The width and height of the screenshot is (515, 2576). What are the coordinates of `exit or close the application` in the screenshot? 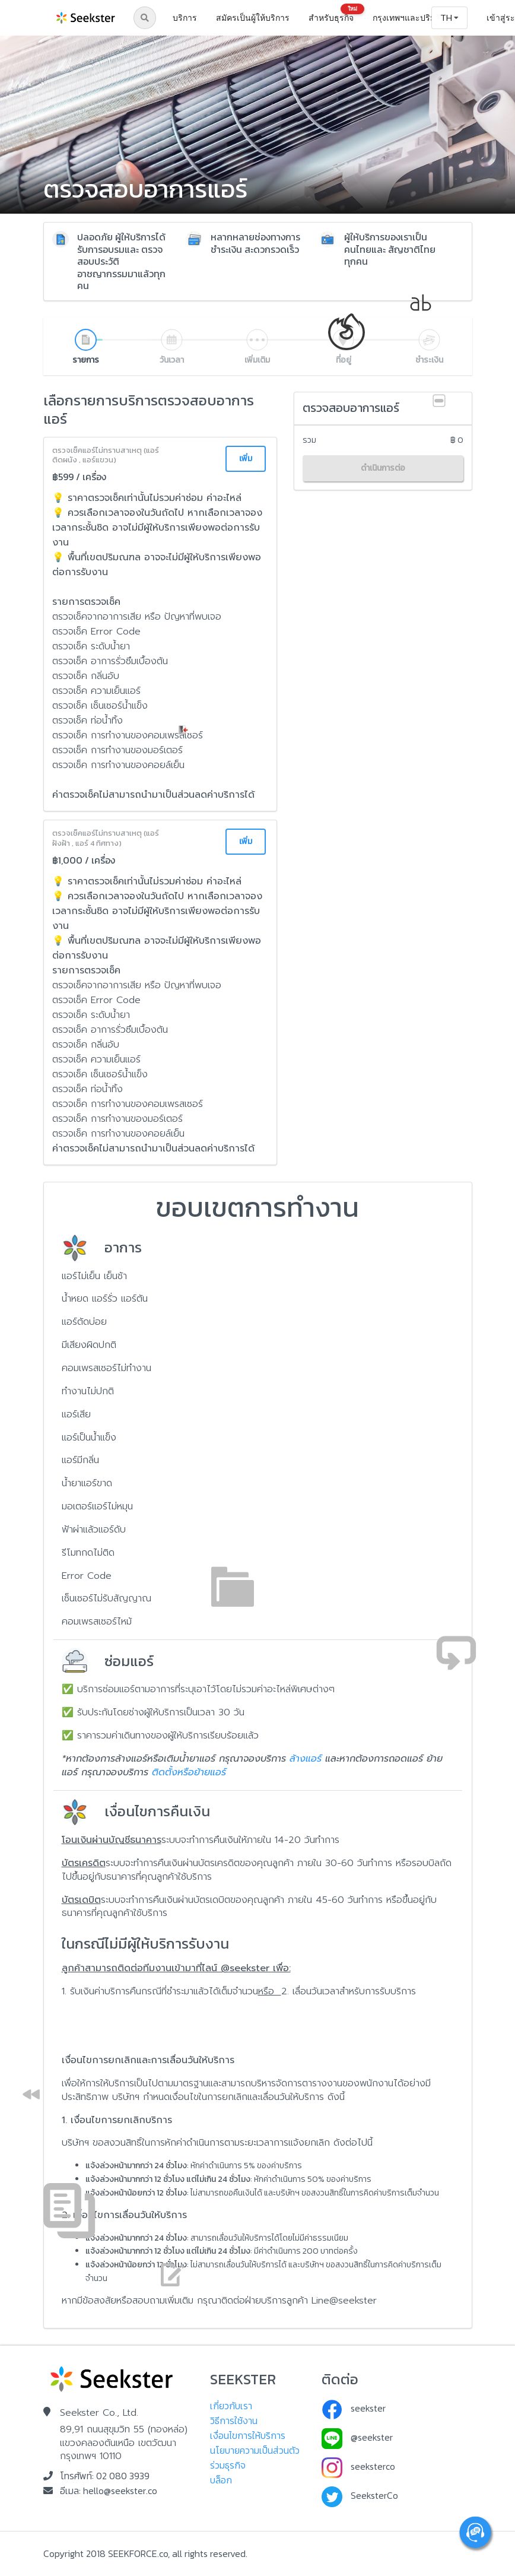 It's located at (183, 730).